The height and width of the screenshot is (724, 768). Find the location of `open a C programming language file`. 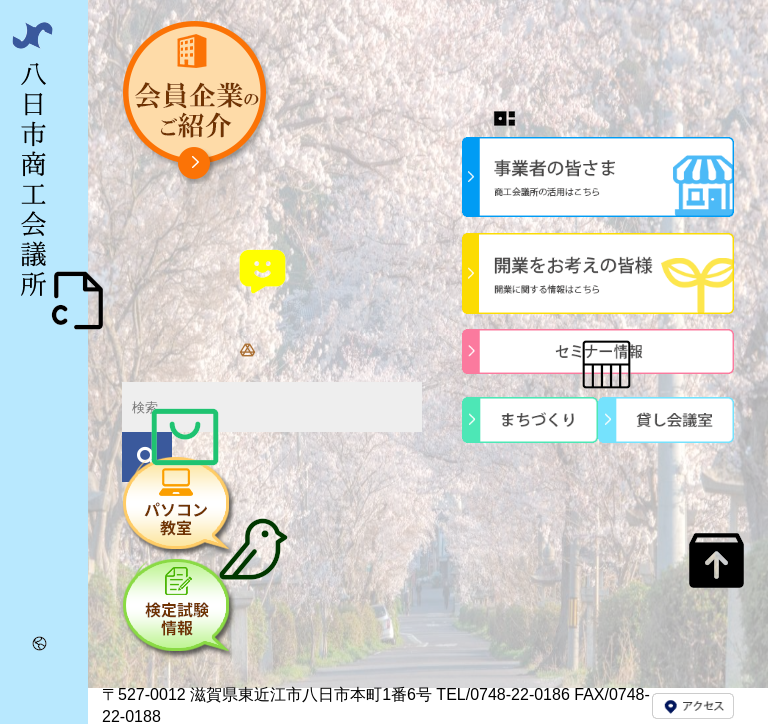

open a C programming language file is located at coordinates (78, 300).